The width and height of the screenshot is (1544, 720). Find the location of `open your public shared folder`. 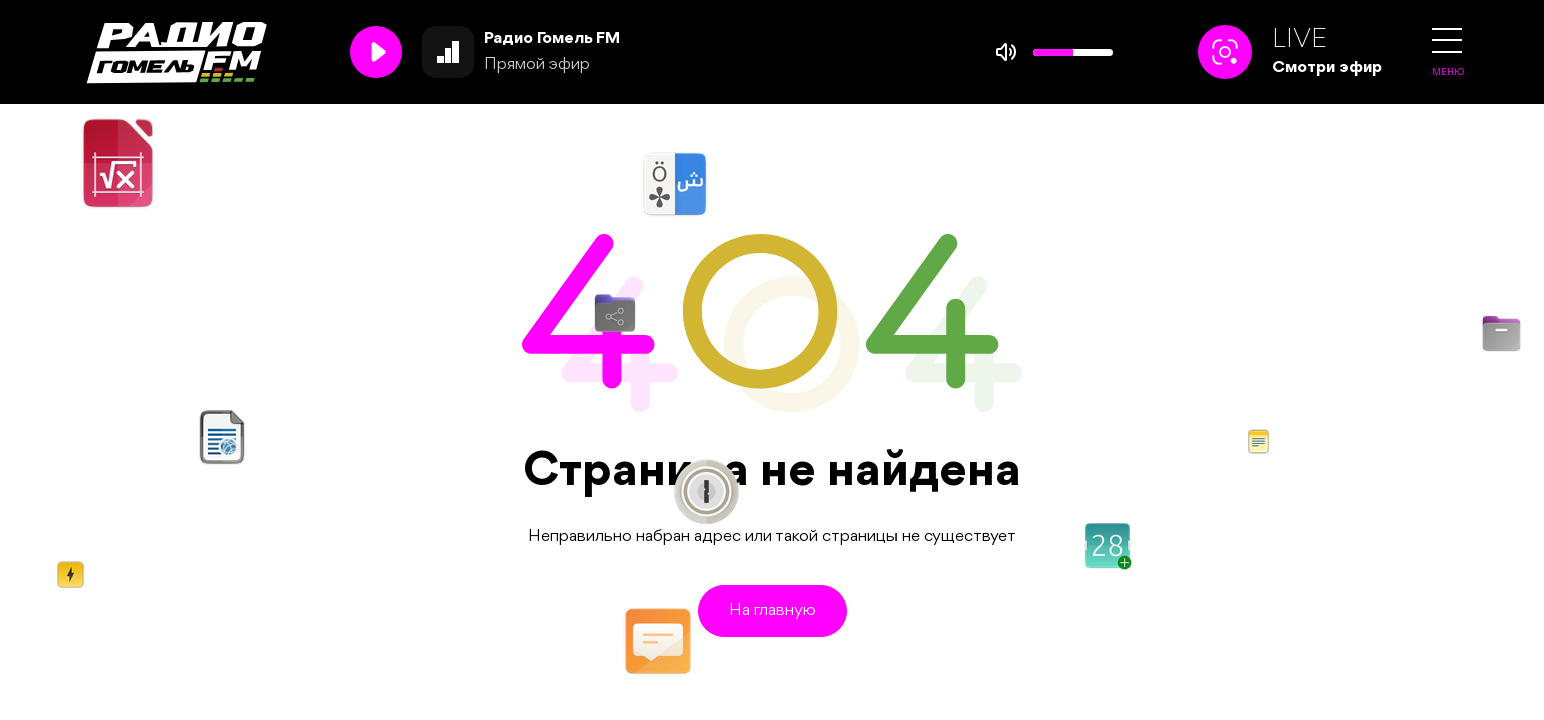

open your public shared folder is located at coordinates (615, 313).